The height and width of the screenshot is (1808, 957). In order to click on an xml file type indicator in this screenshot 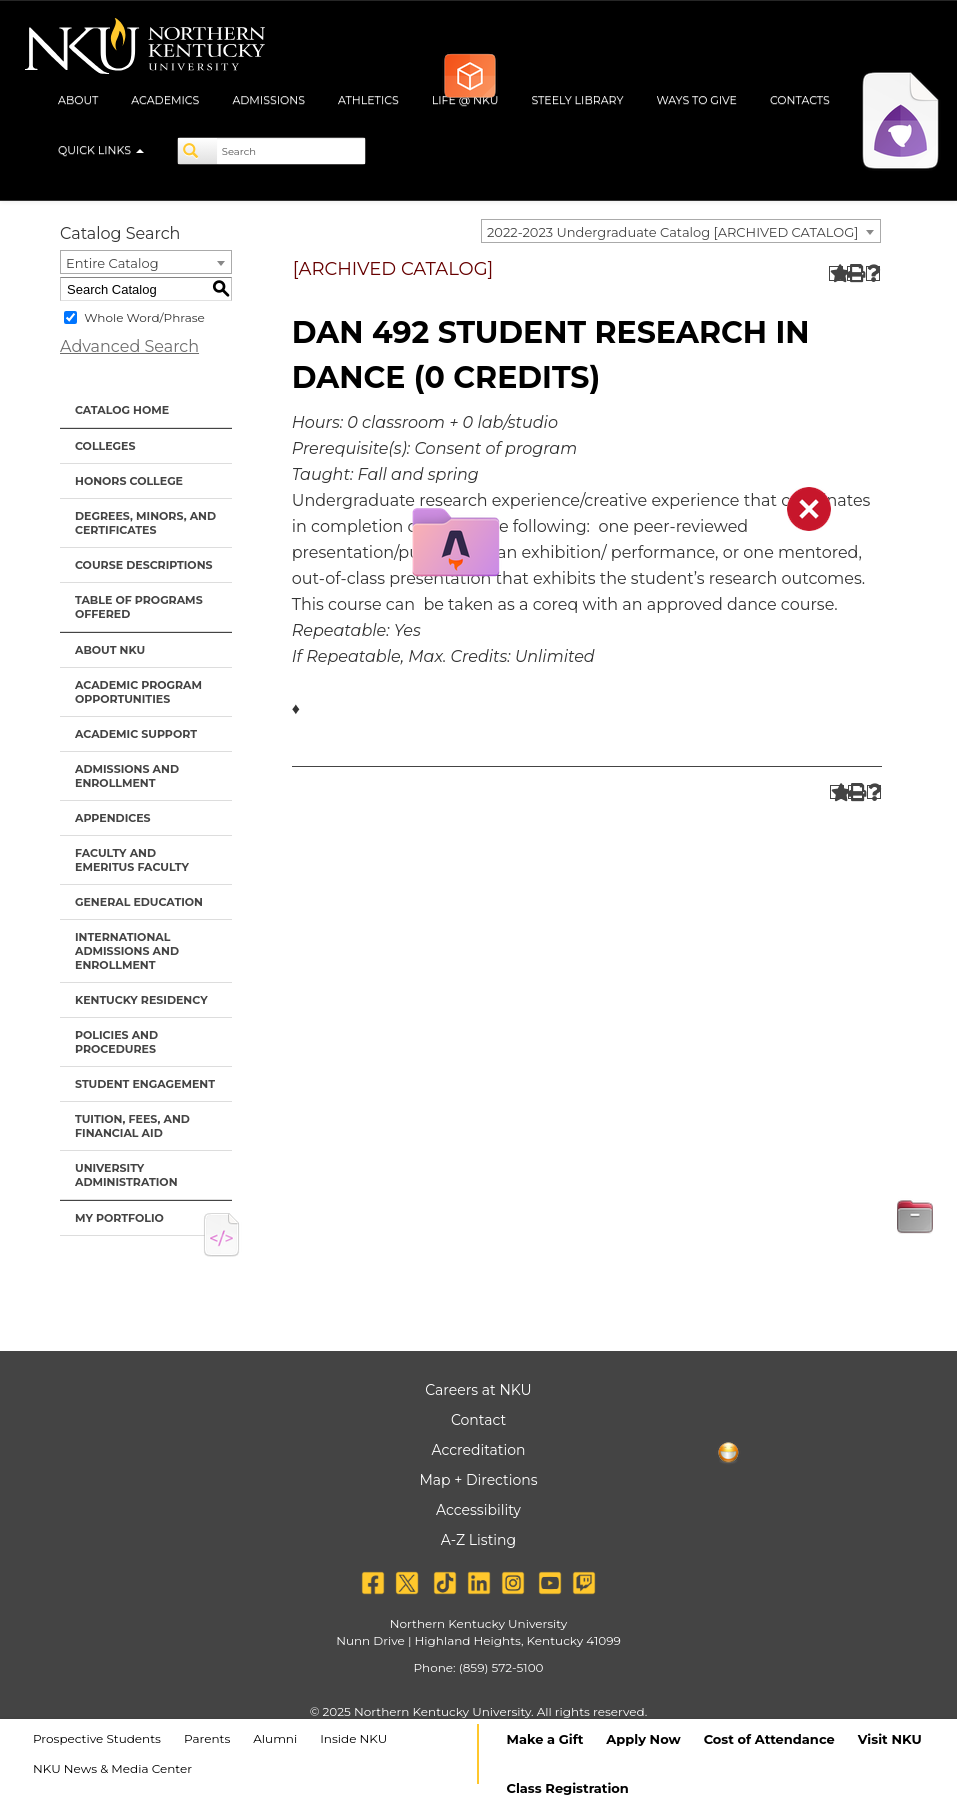, I will do `click(221, 1234)`.